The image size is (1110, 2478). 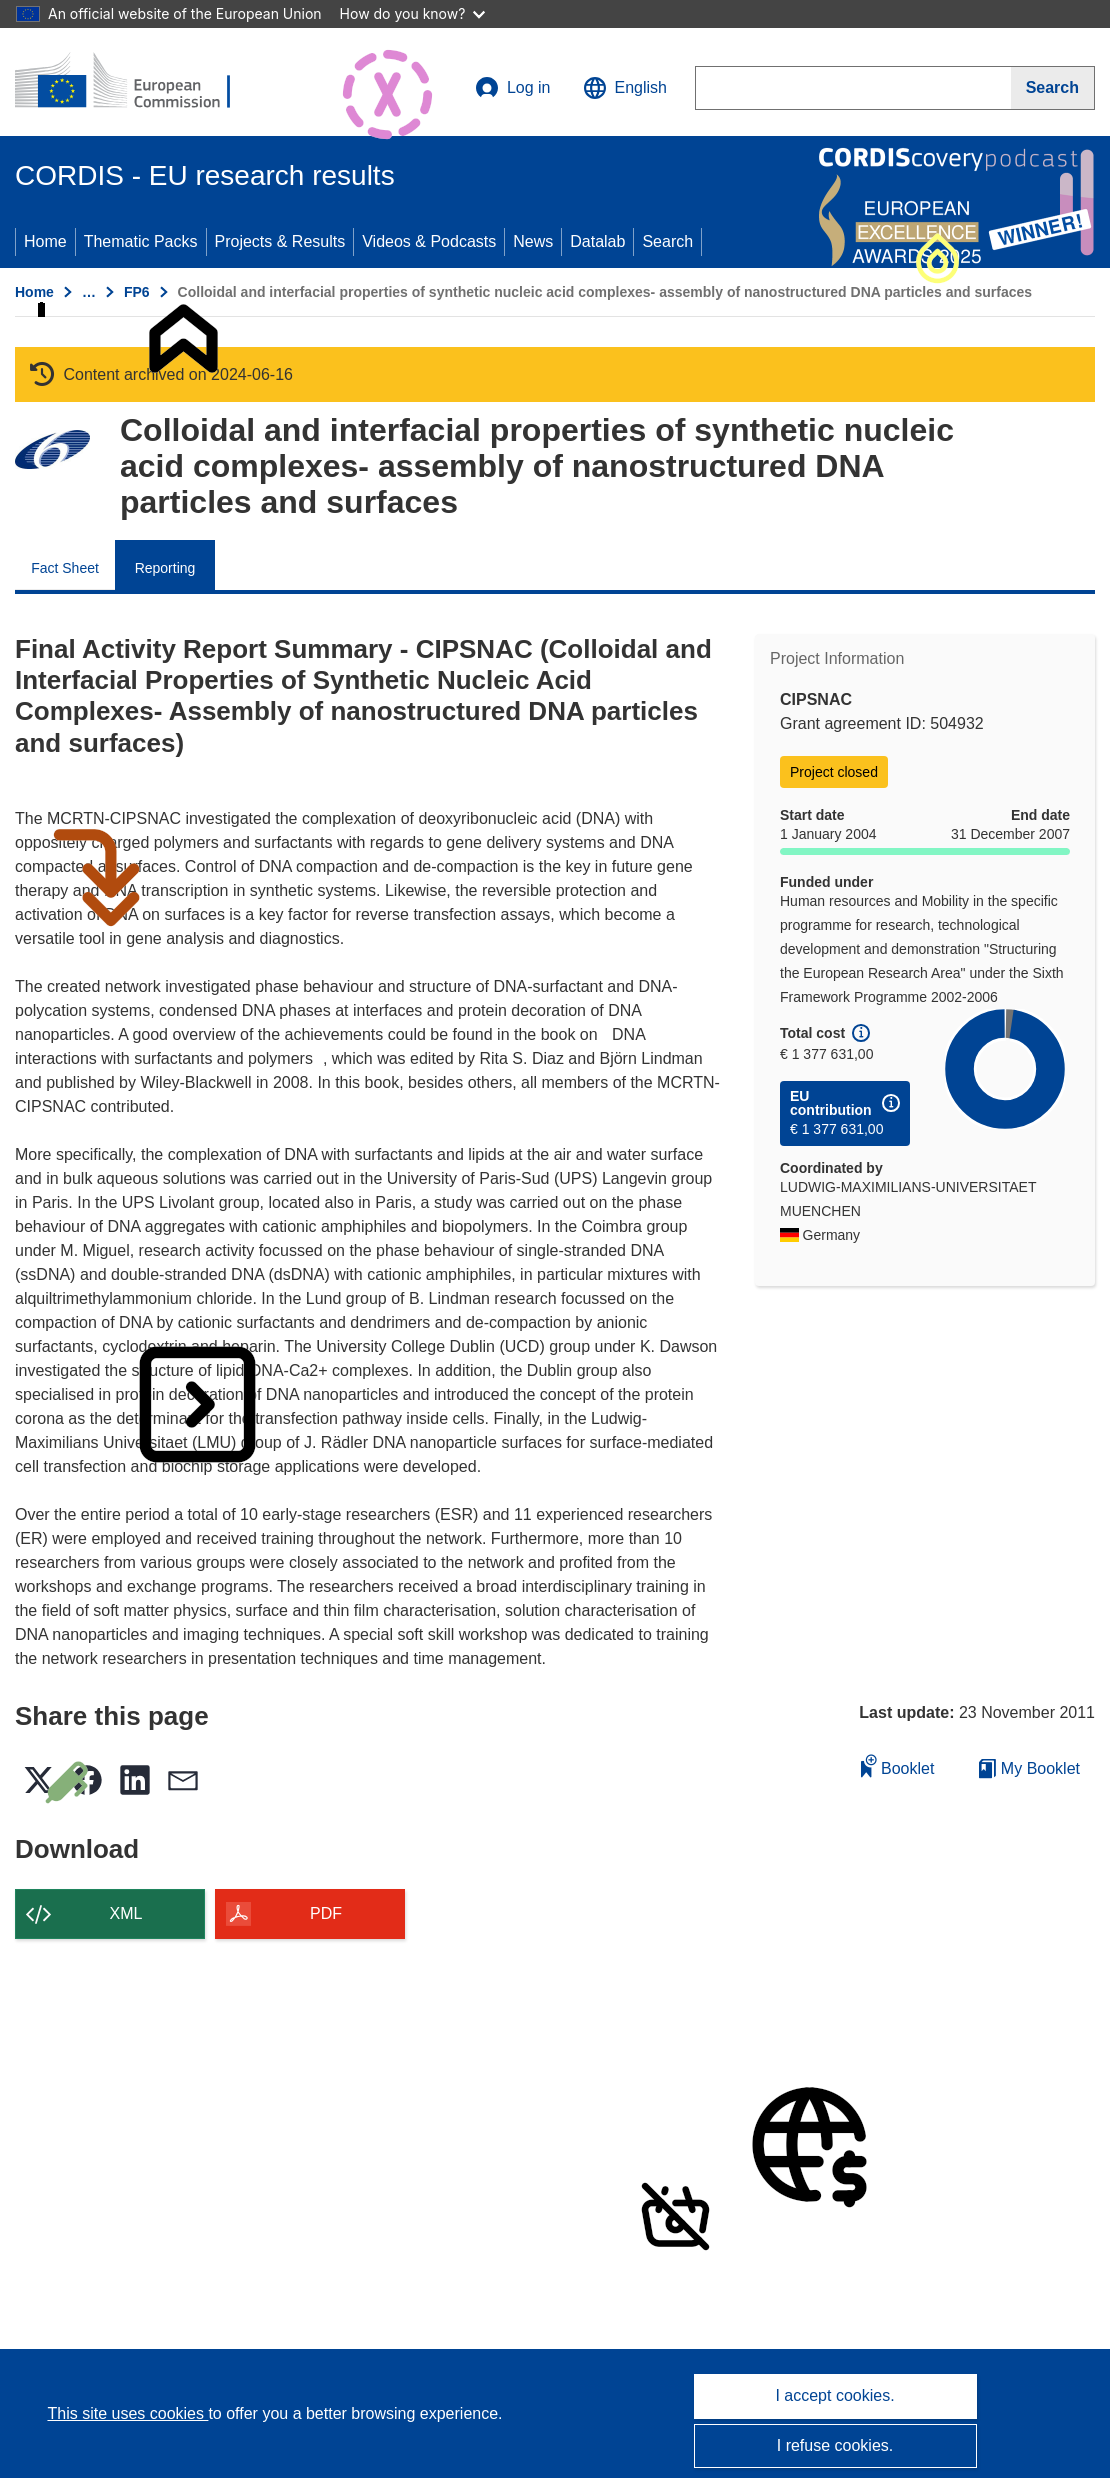 What do you see at coordinates (99, 880) in the screenshot?
I see `navigate to nested or sub-level content` at bounding box center [99, 880].